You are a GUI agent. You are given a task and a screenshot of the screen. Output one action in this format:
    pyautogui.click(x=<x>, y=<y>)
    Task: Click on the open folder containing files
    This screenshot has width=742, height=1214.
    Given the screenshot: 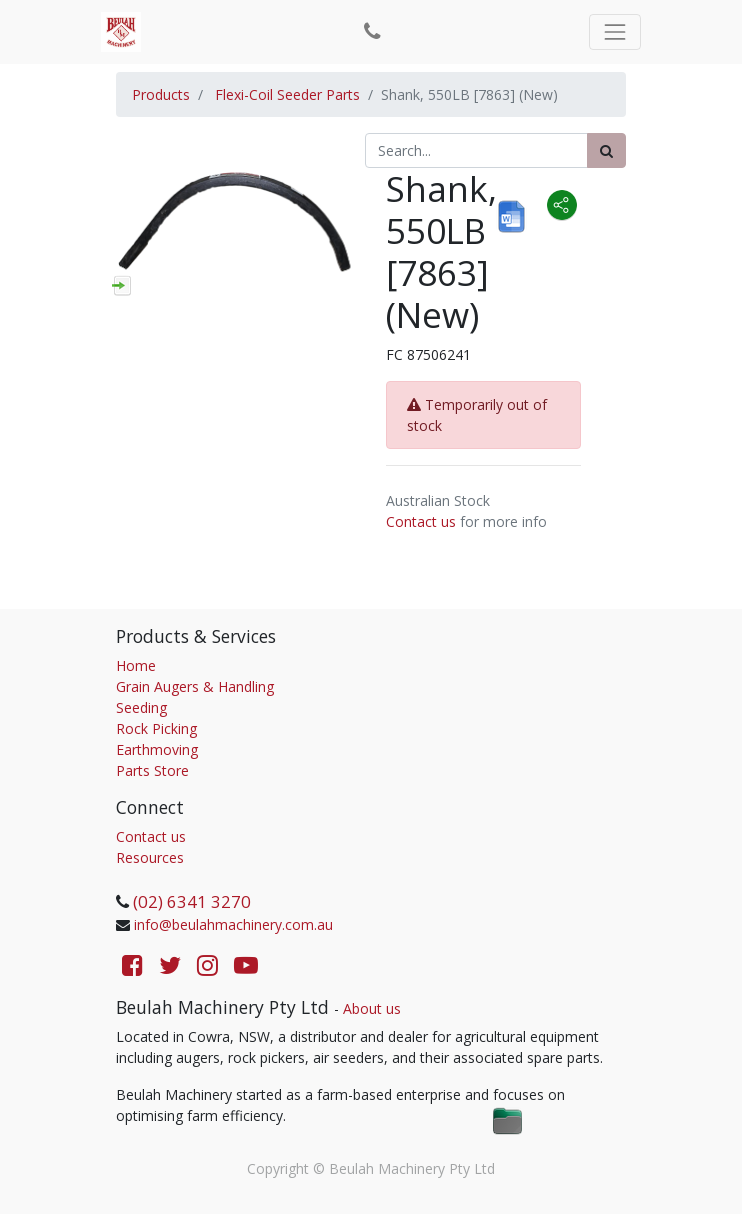 What is the action you would take?
    pyautogui.click(x=507, y=1120)
    